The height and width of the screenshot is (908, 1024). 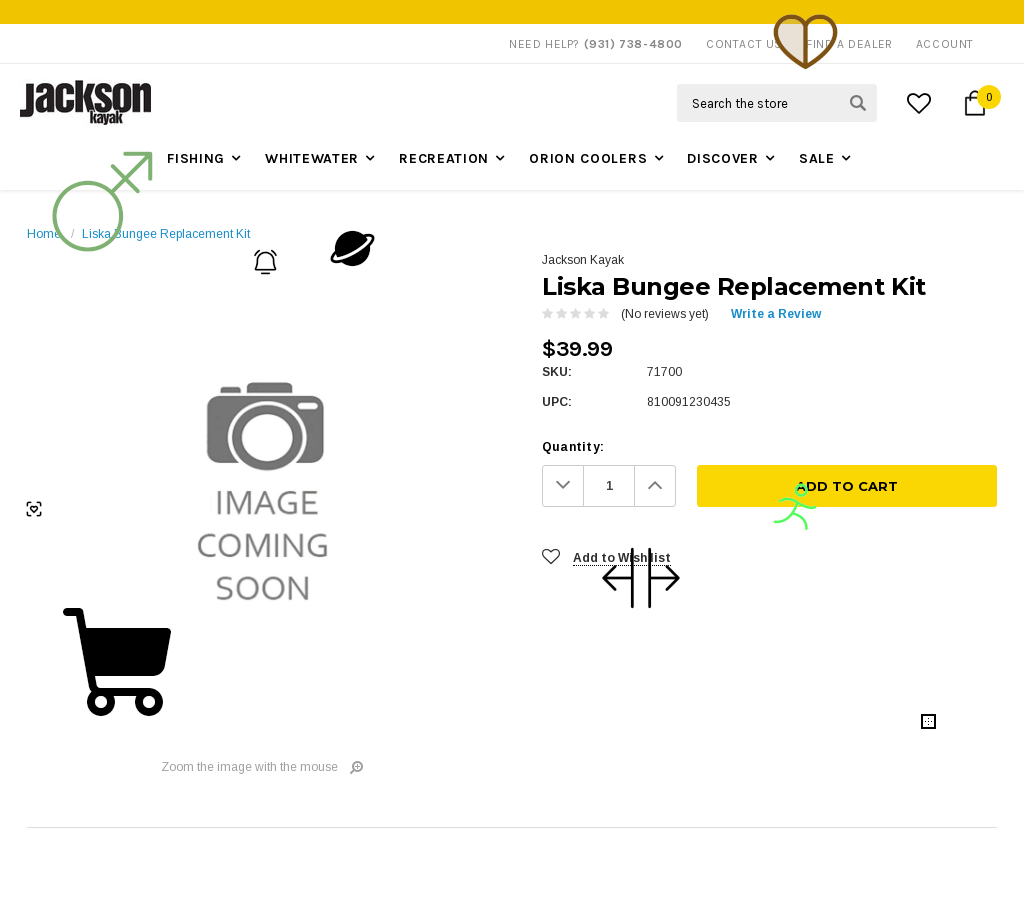 What do you see at coordinates (641, 578) in the screenshot?
I see `split view horizontally` at bounding box center [641, 578].